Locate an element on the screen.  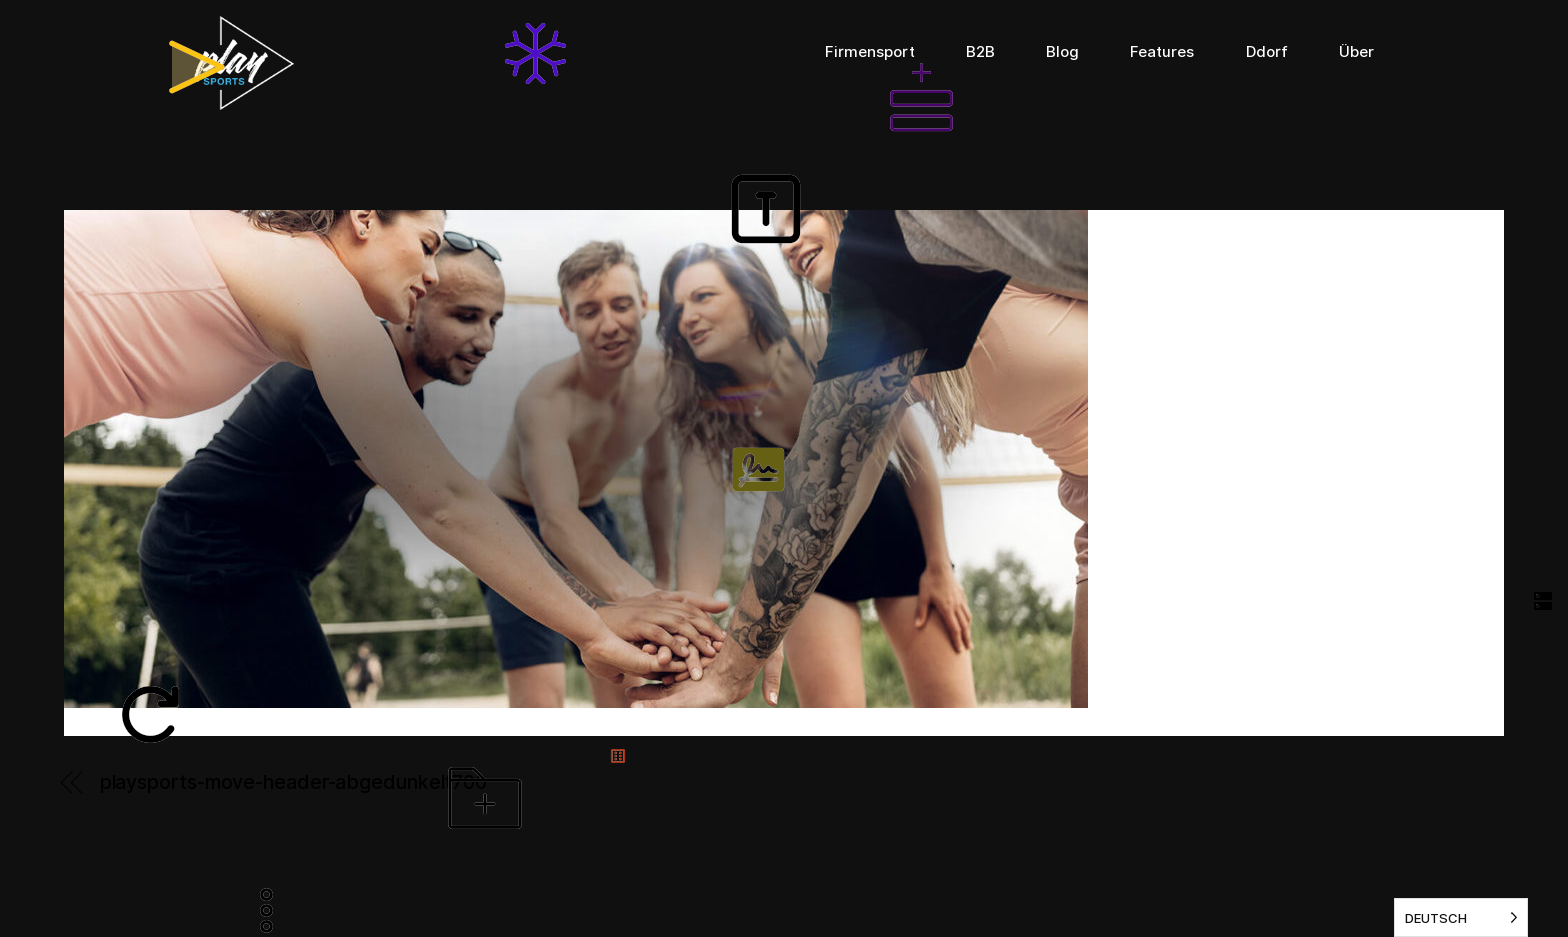
refresh or reload the current page is located at coordinates (150, 714).